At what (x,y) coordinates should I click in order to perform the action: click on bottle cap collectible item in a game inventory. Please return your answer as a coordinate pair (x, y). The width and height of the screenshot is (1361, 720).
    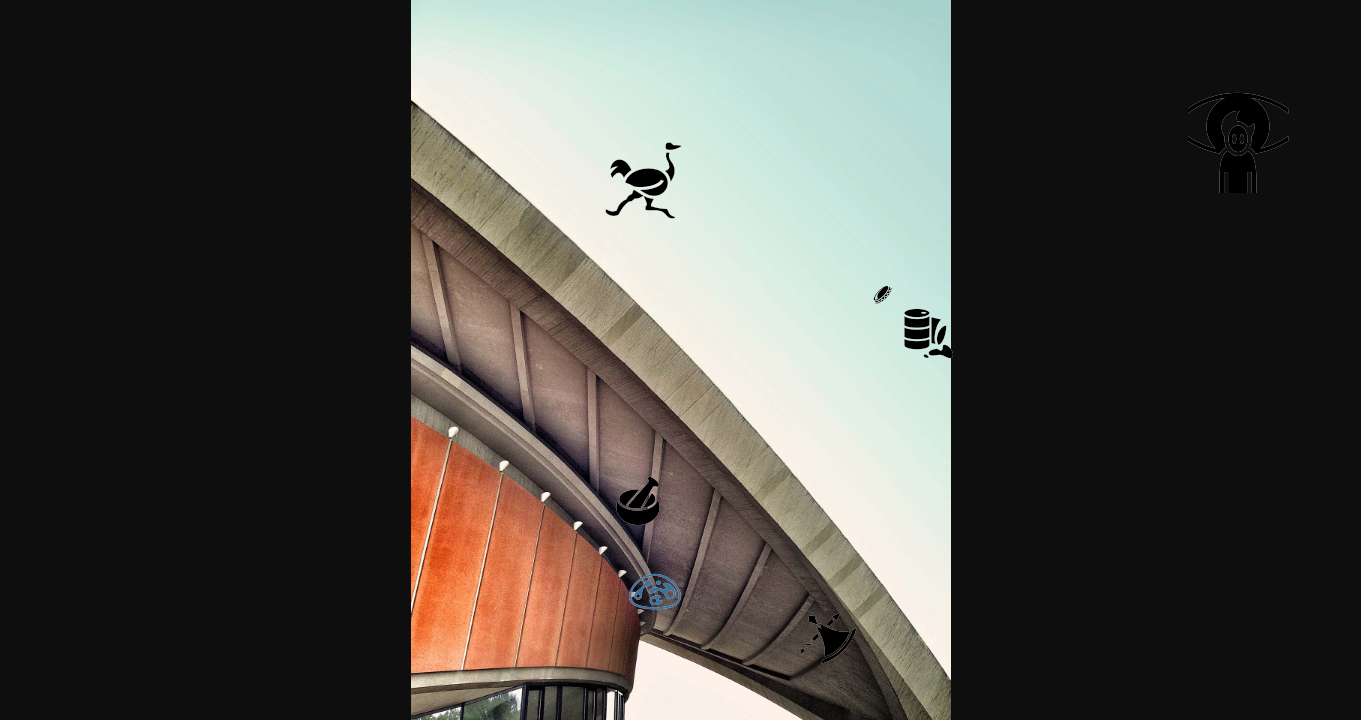
    Looking at the image, I should click on (883, 295).